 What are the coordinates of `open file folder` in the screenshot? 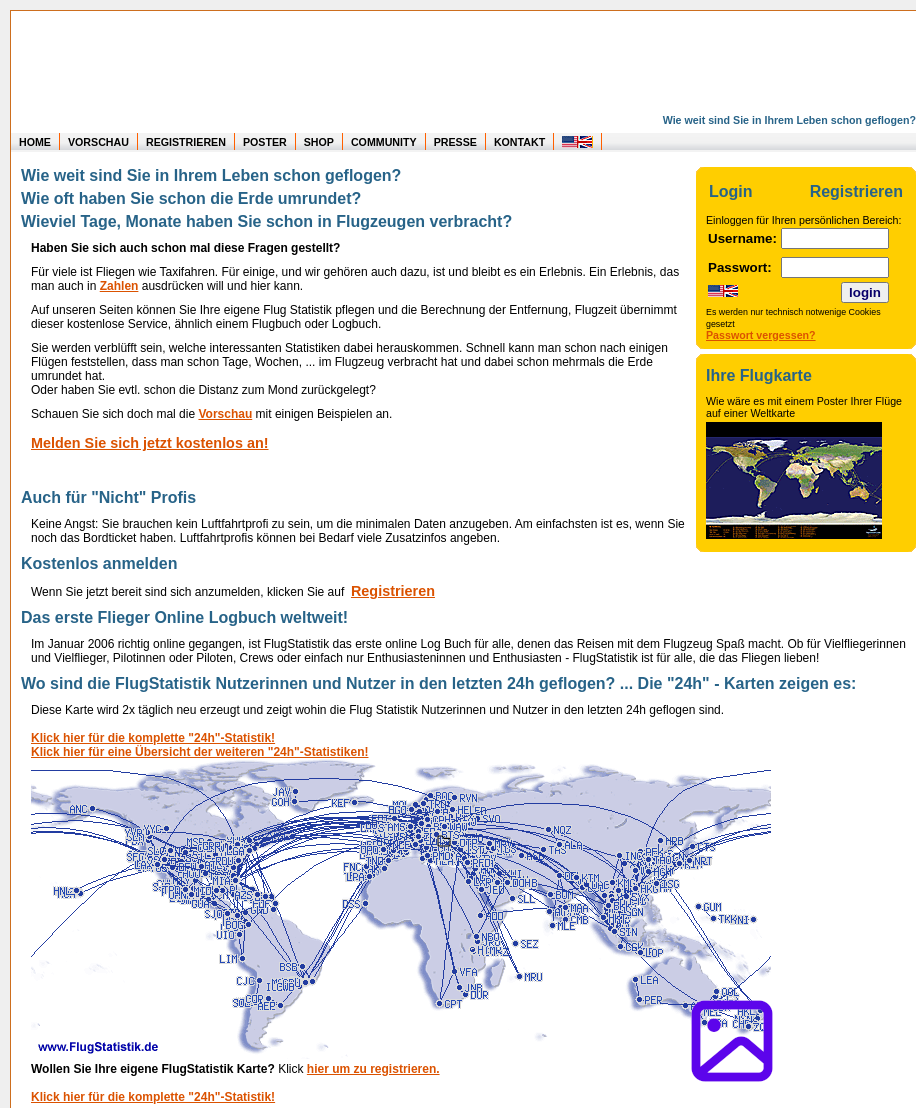 It's located at (444, 841).